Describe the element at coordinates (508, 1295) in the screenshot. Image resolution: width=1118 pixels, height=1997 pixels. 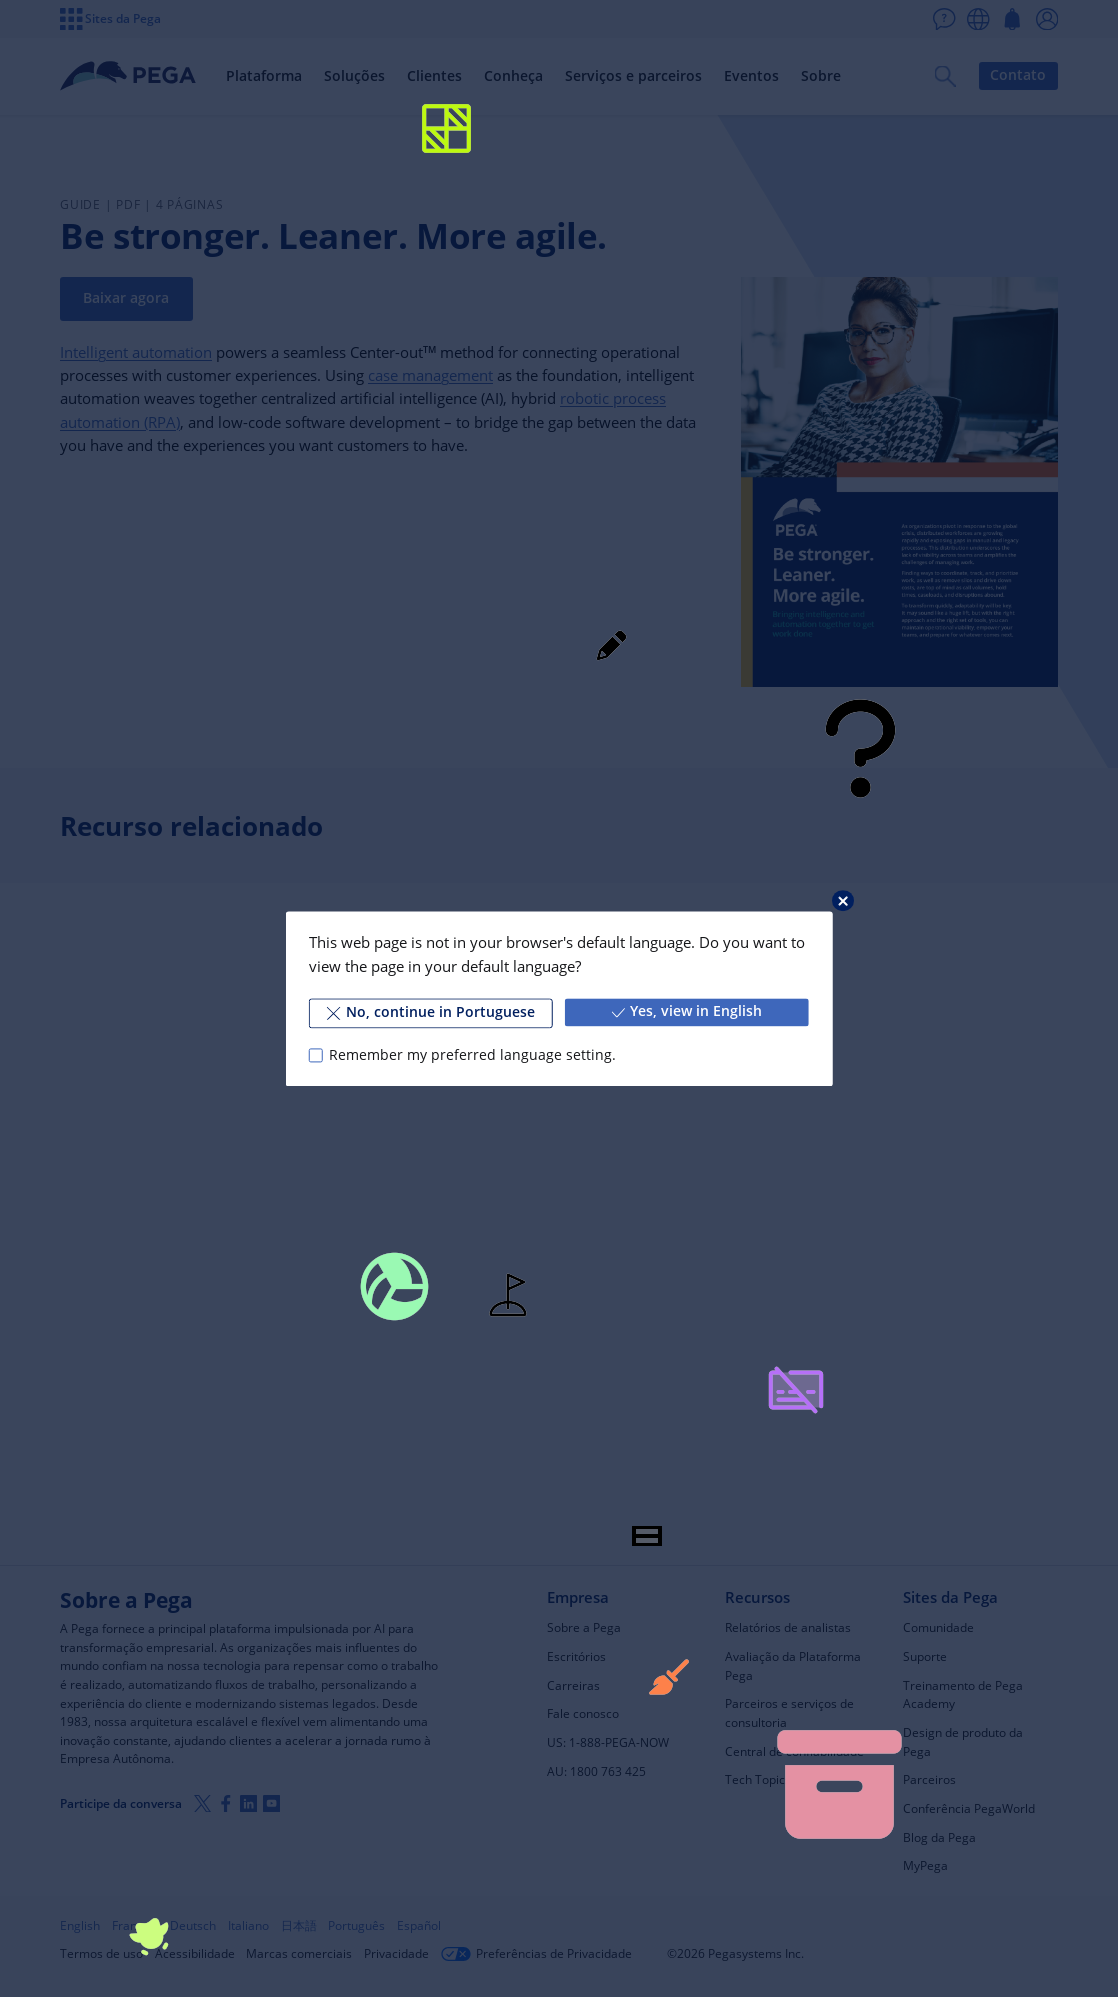
I see `view golf course locations or tee times` at that location.